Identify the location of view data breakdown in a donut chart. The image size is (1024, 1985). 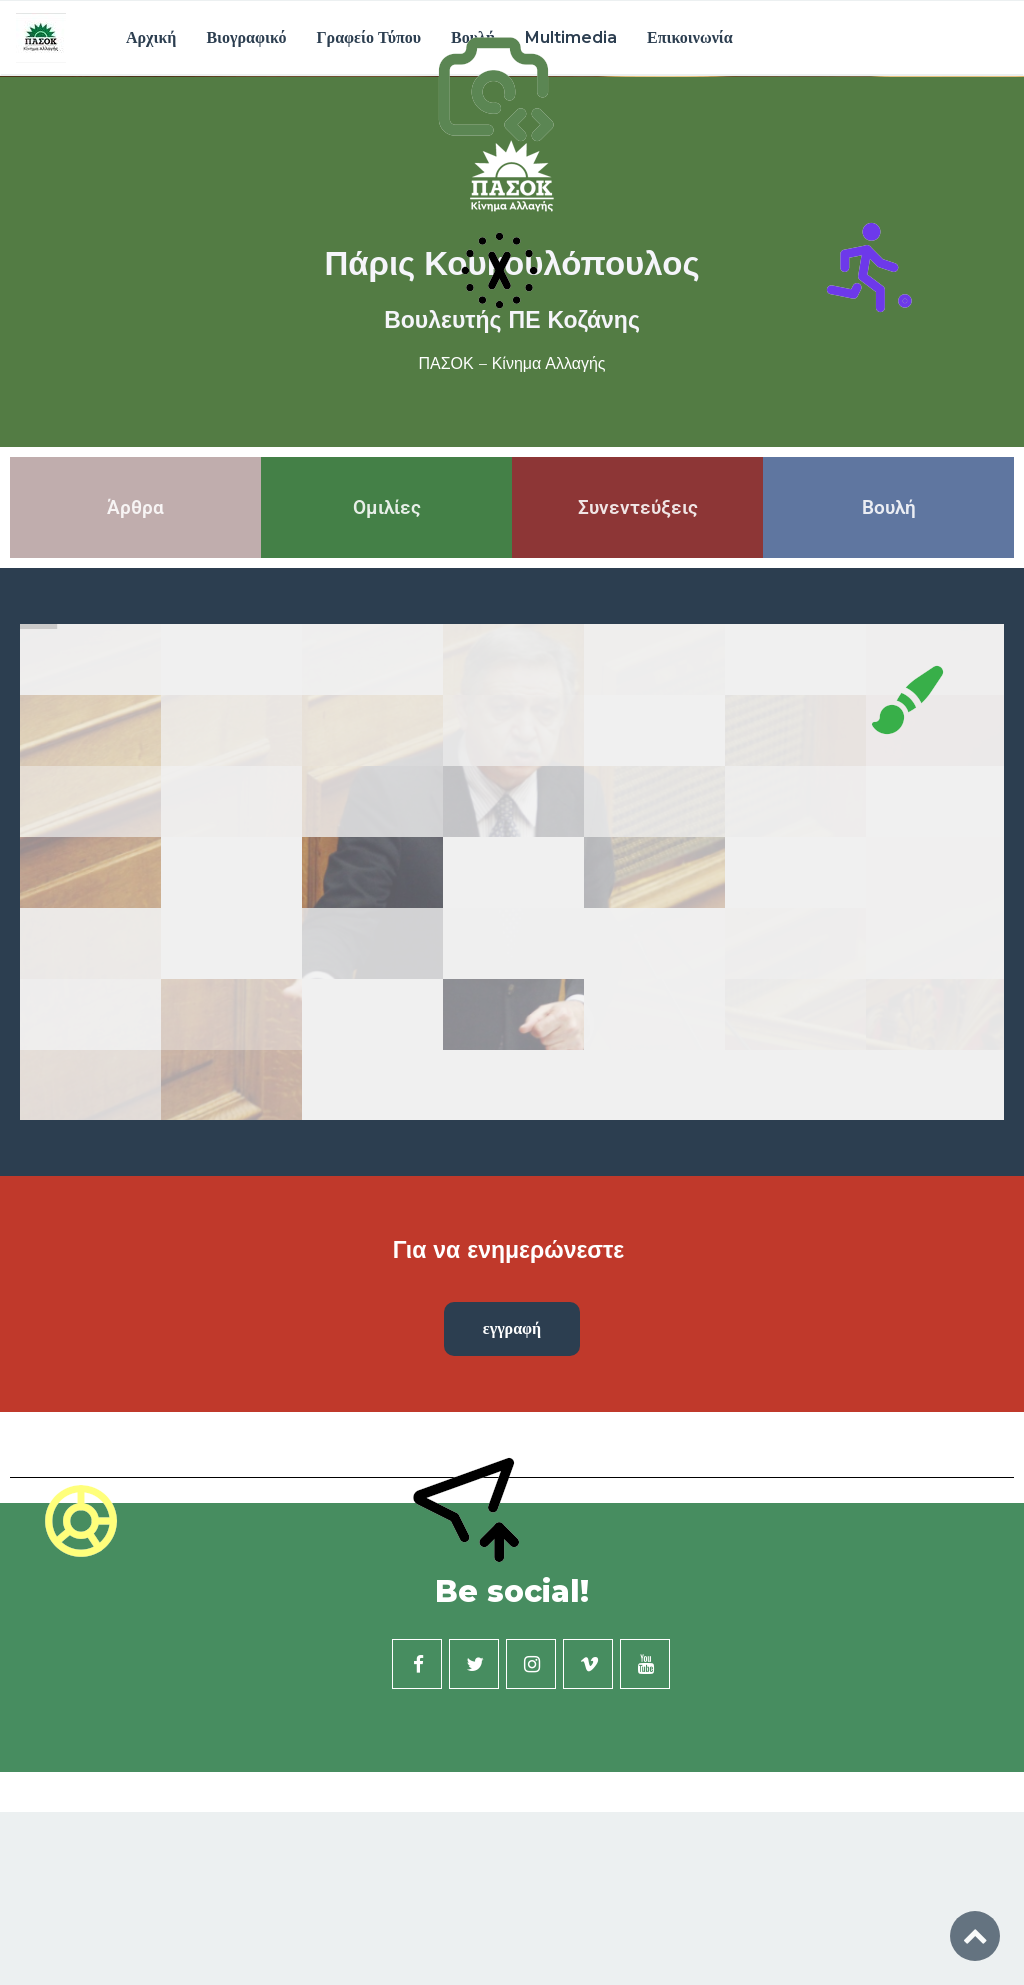
(81, 1521).